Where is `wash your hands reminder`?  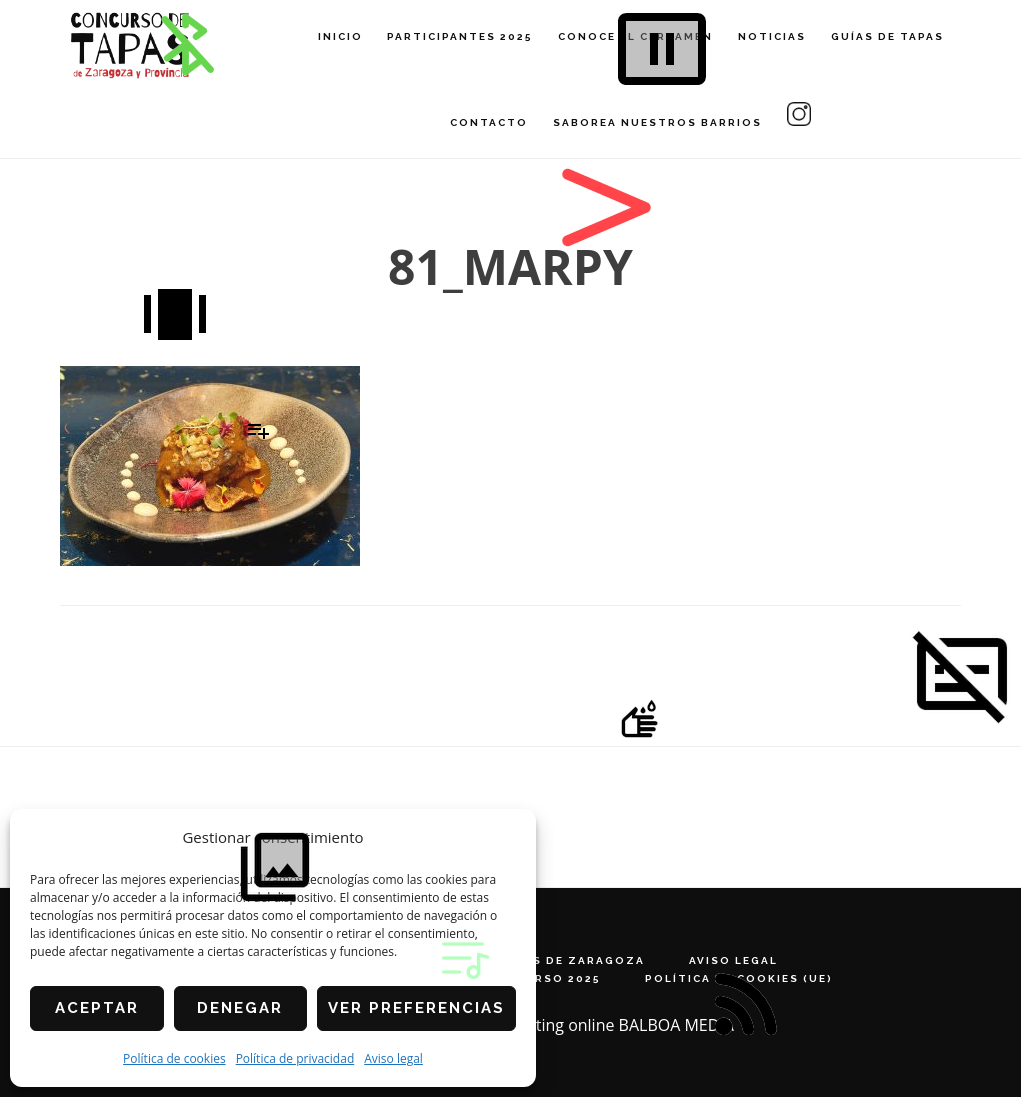
wash your hands reminder is located at coordinates (640, 718).